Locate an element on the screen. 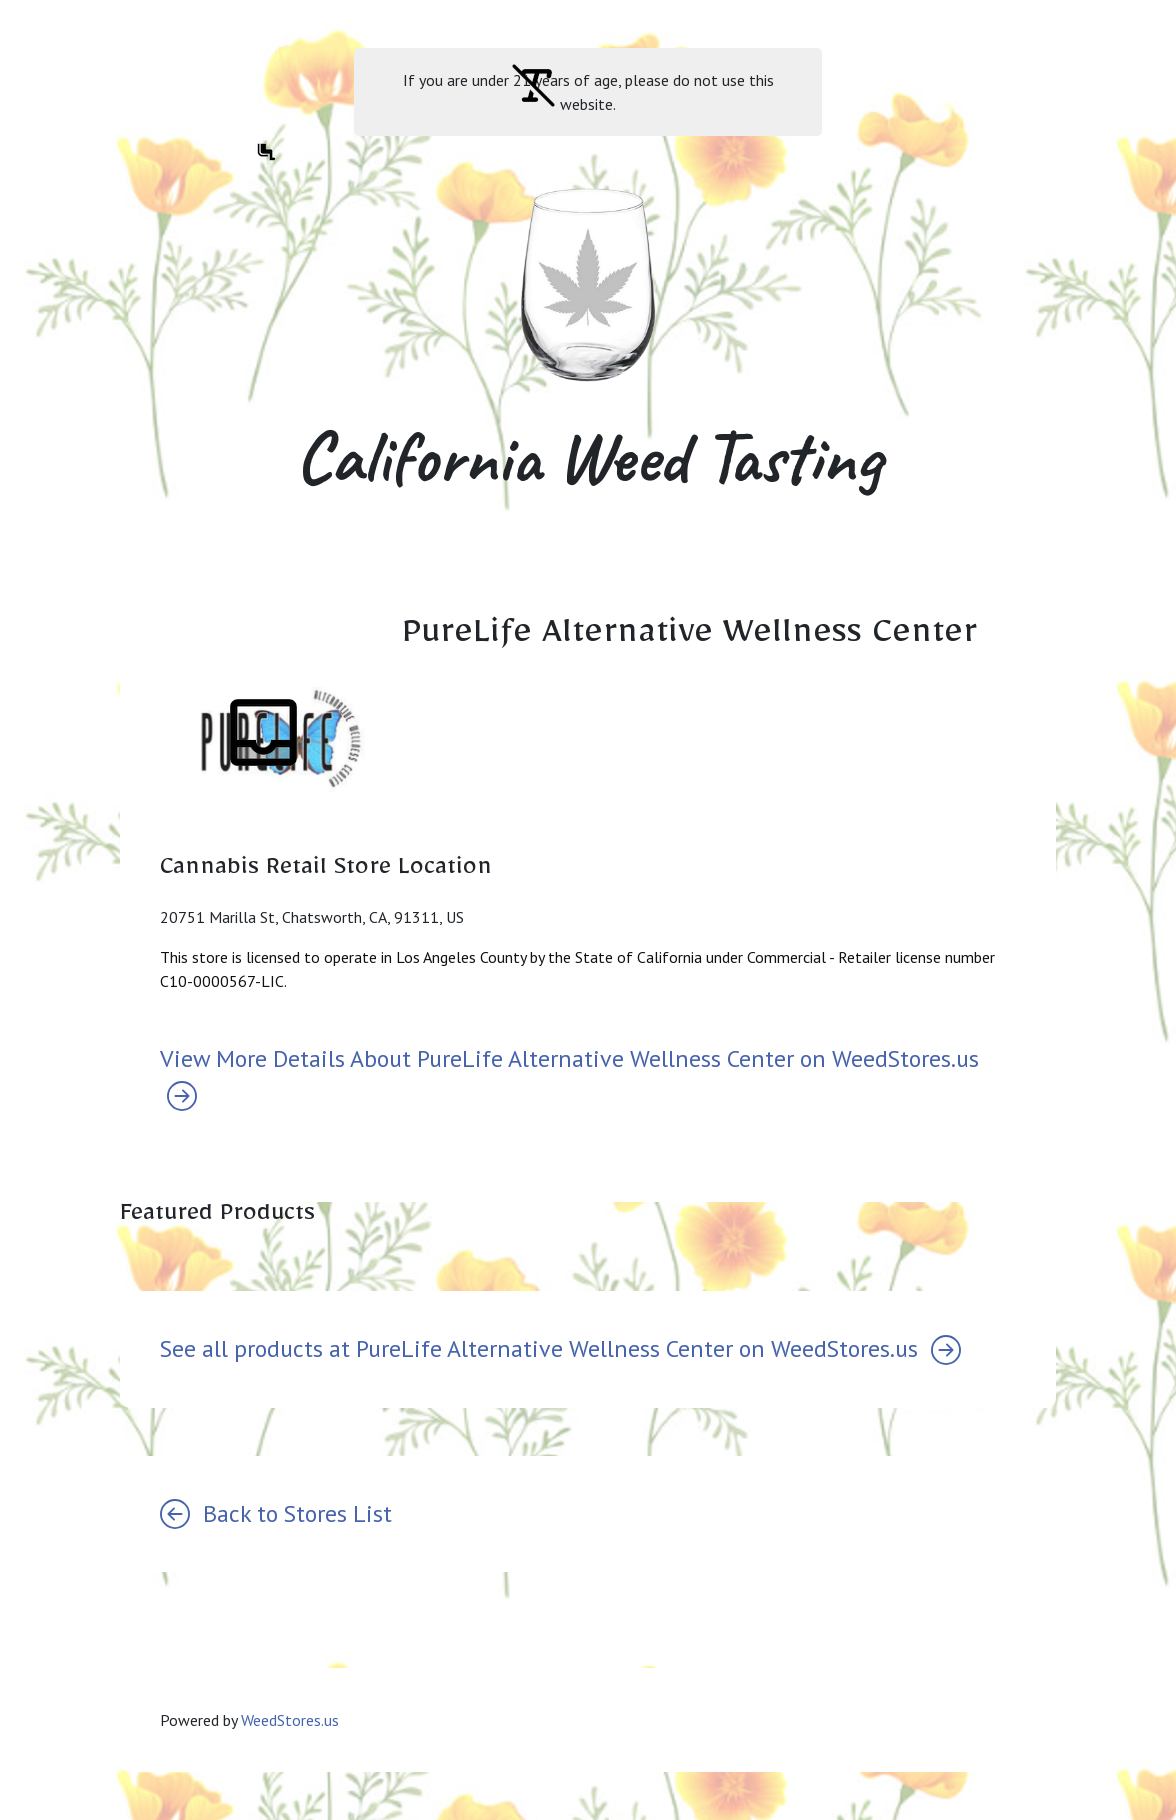 This screenshot has width=1176, height=1820. access your inbox is located at coordinates (263, 732).